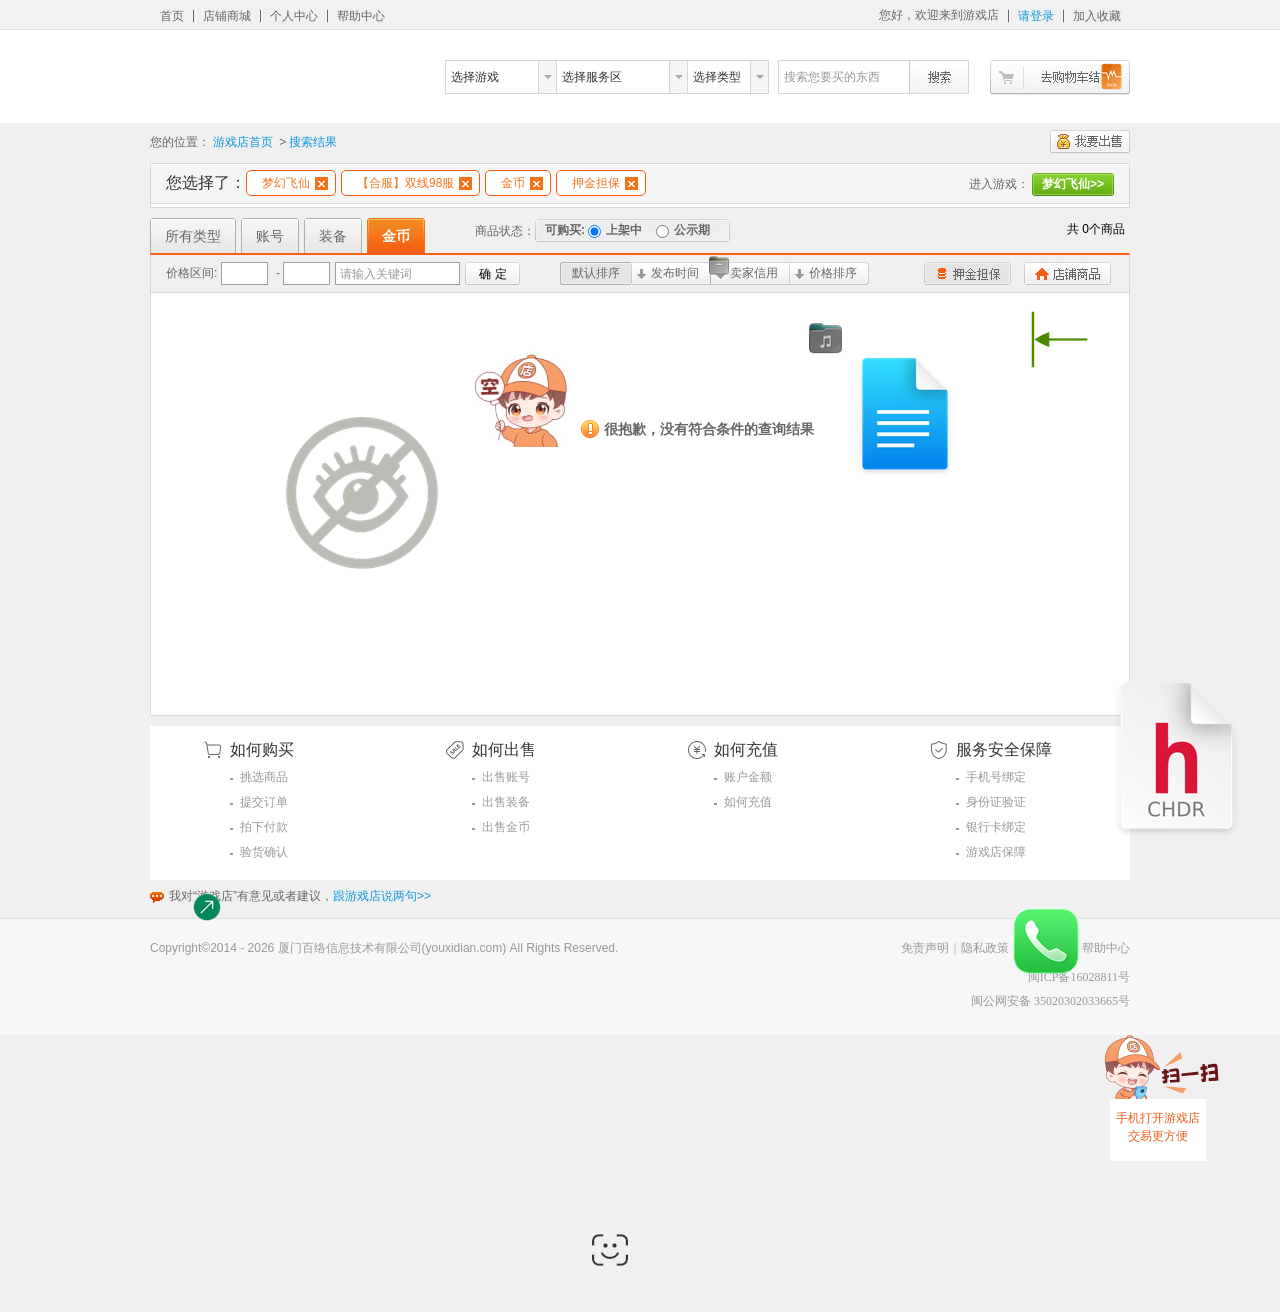  What do you see at coordinates (1046, 941) in the screenshot?
I see `open the phone app to make a call` at bounding box center [1046, 941].